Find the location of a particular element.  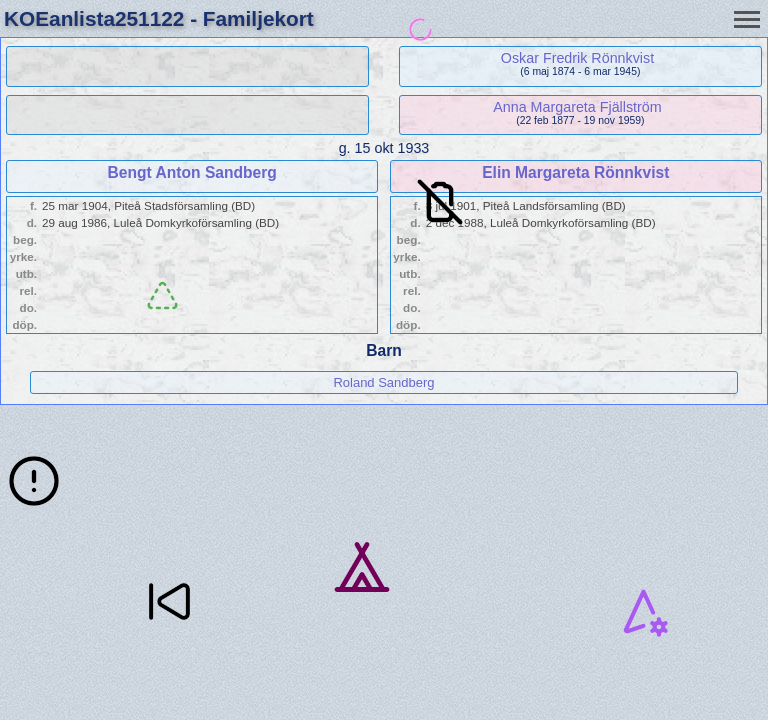

indicates a warning or alert status is located at coordinates (34, 481).